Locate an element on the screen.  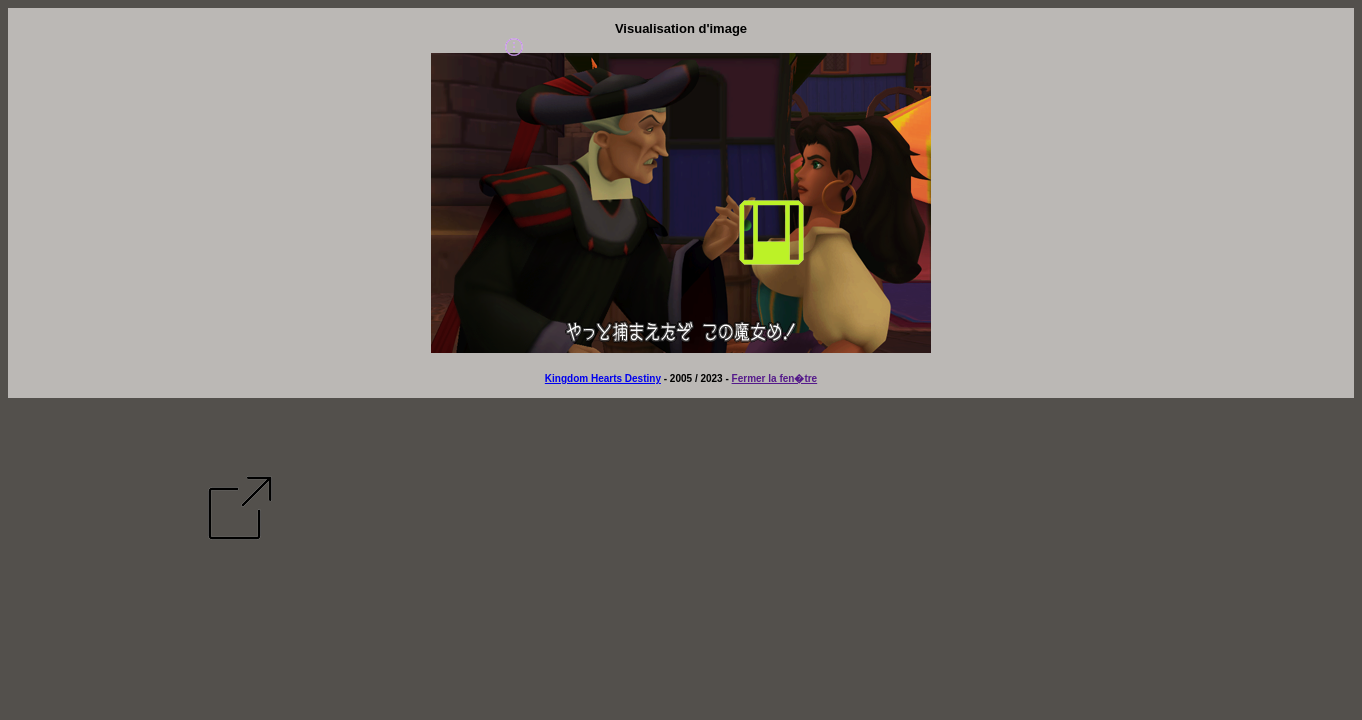
center the editor panel layout is located at coordinates (771, 232).